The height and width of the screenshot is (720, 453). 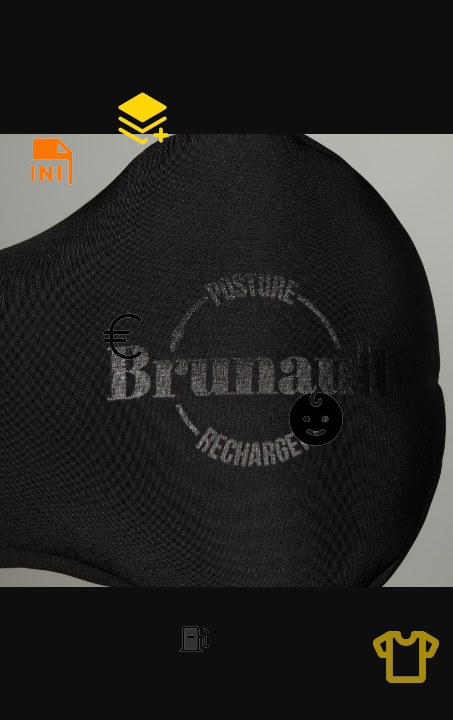 I want to click on browse clothing or apparel items, so click(x=406, y=657).